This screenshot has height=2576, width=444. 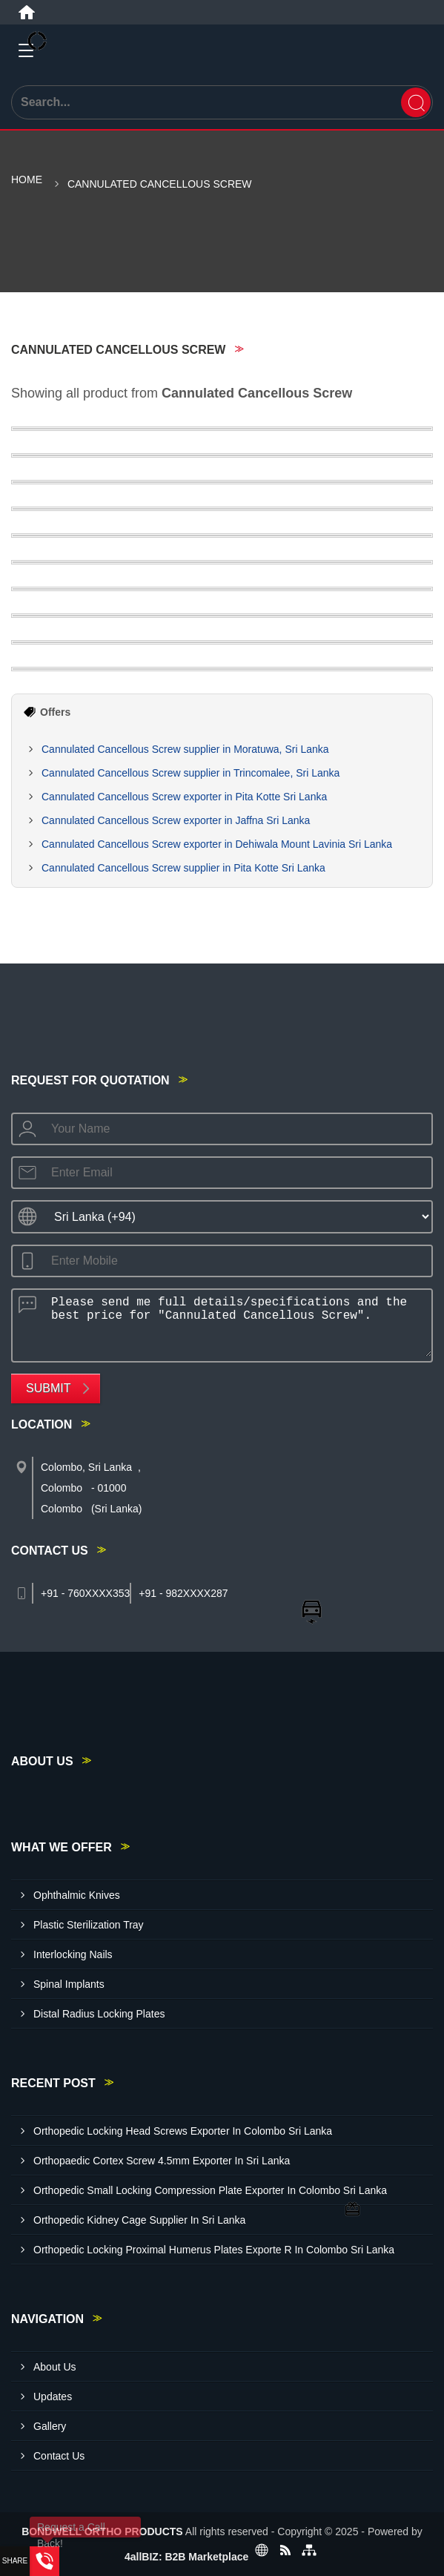 I want to click on find nearby electric vehicle charging stations, so click(x=311, y=1612).